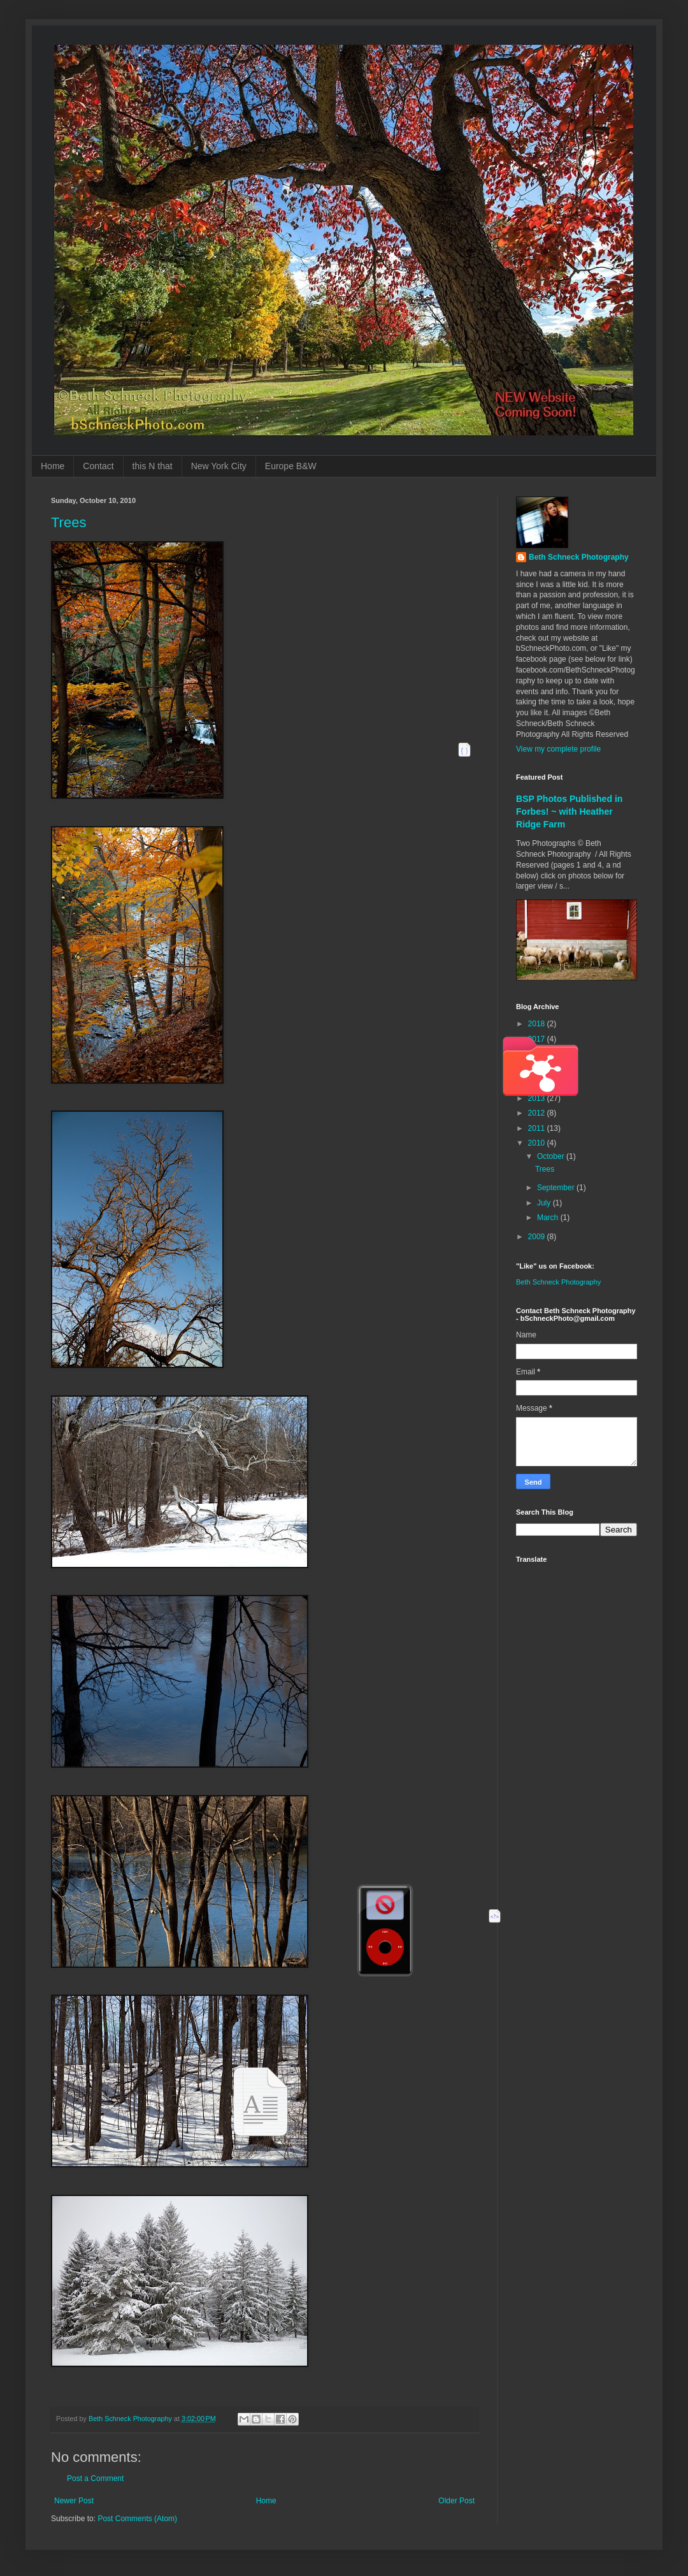 Image resolution: width=688 pixels, height=2576 pixels. I want to click on open a rich text format document, so click(261, 2102).